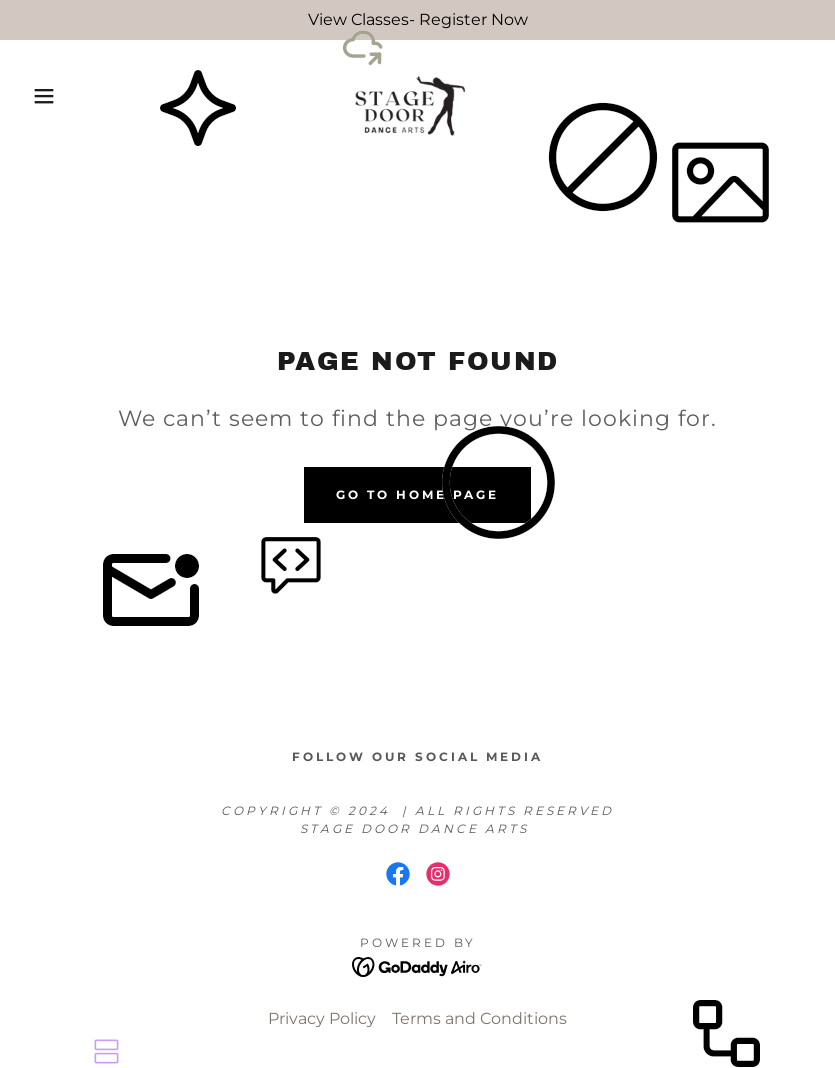 This screenshot has height=1068, width=835. Describe the element at coordinates (603, 157) in the screenshot. I see `indicates a blocked or prohibited action` at that location.